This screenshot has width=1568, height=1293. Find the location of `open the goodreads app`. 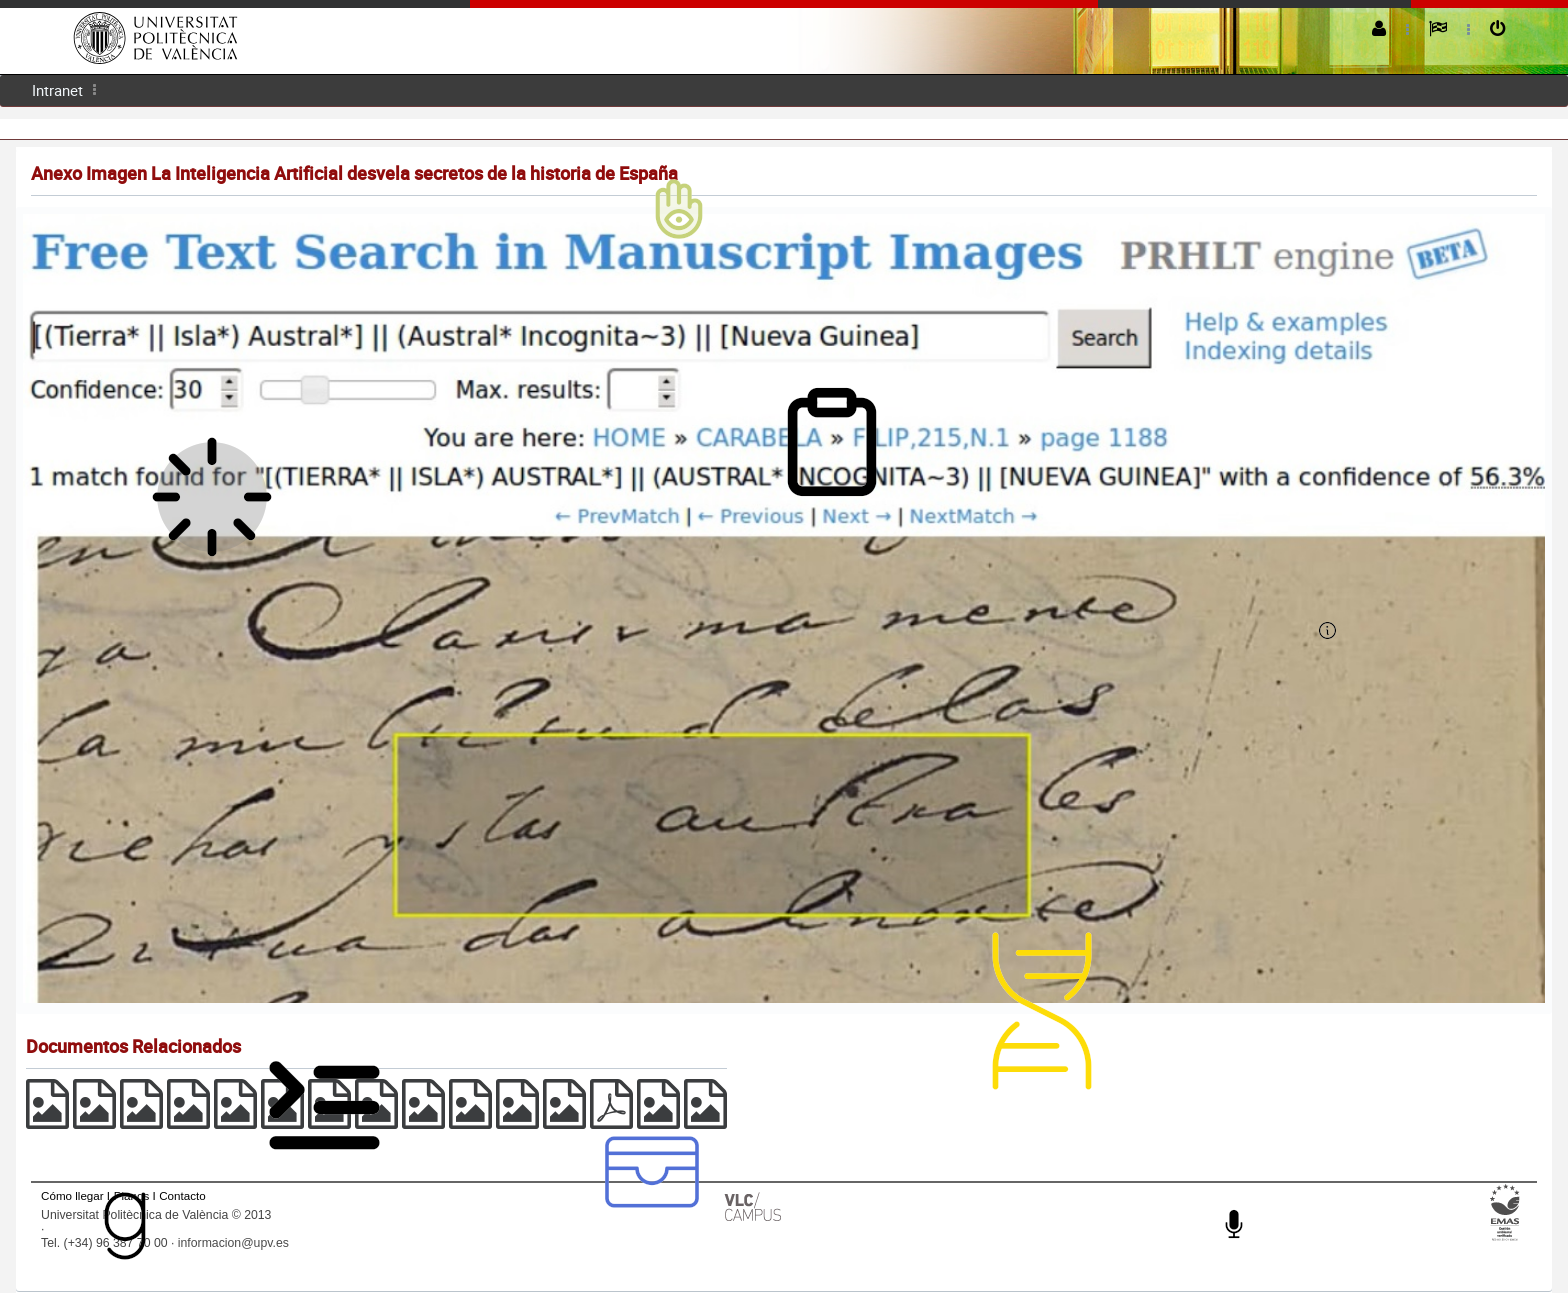

open the goodreads app is located at coordinates (125, 1226).